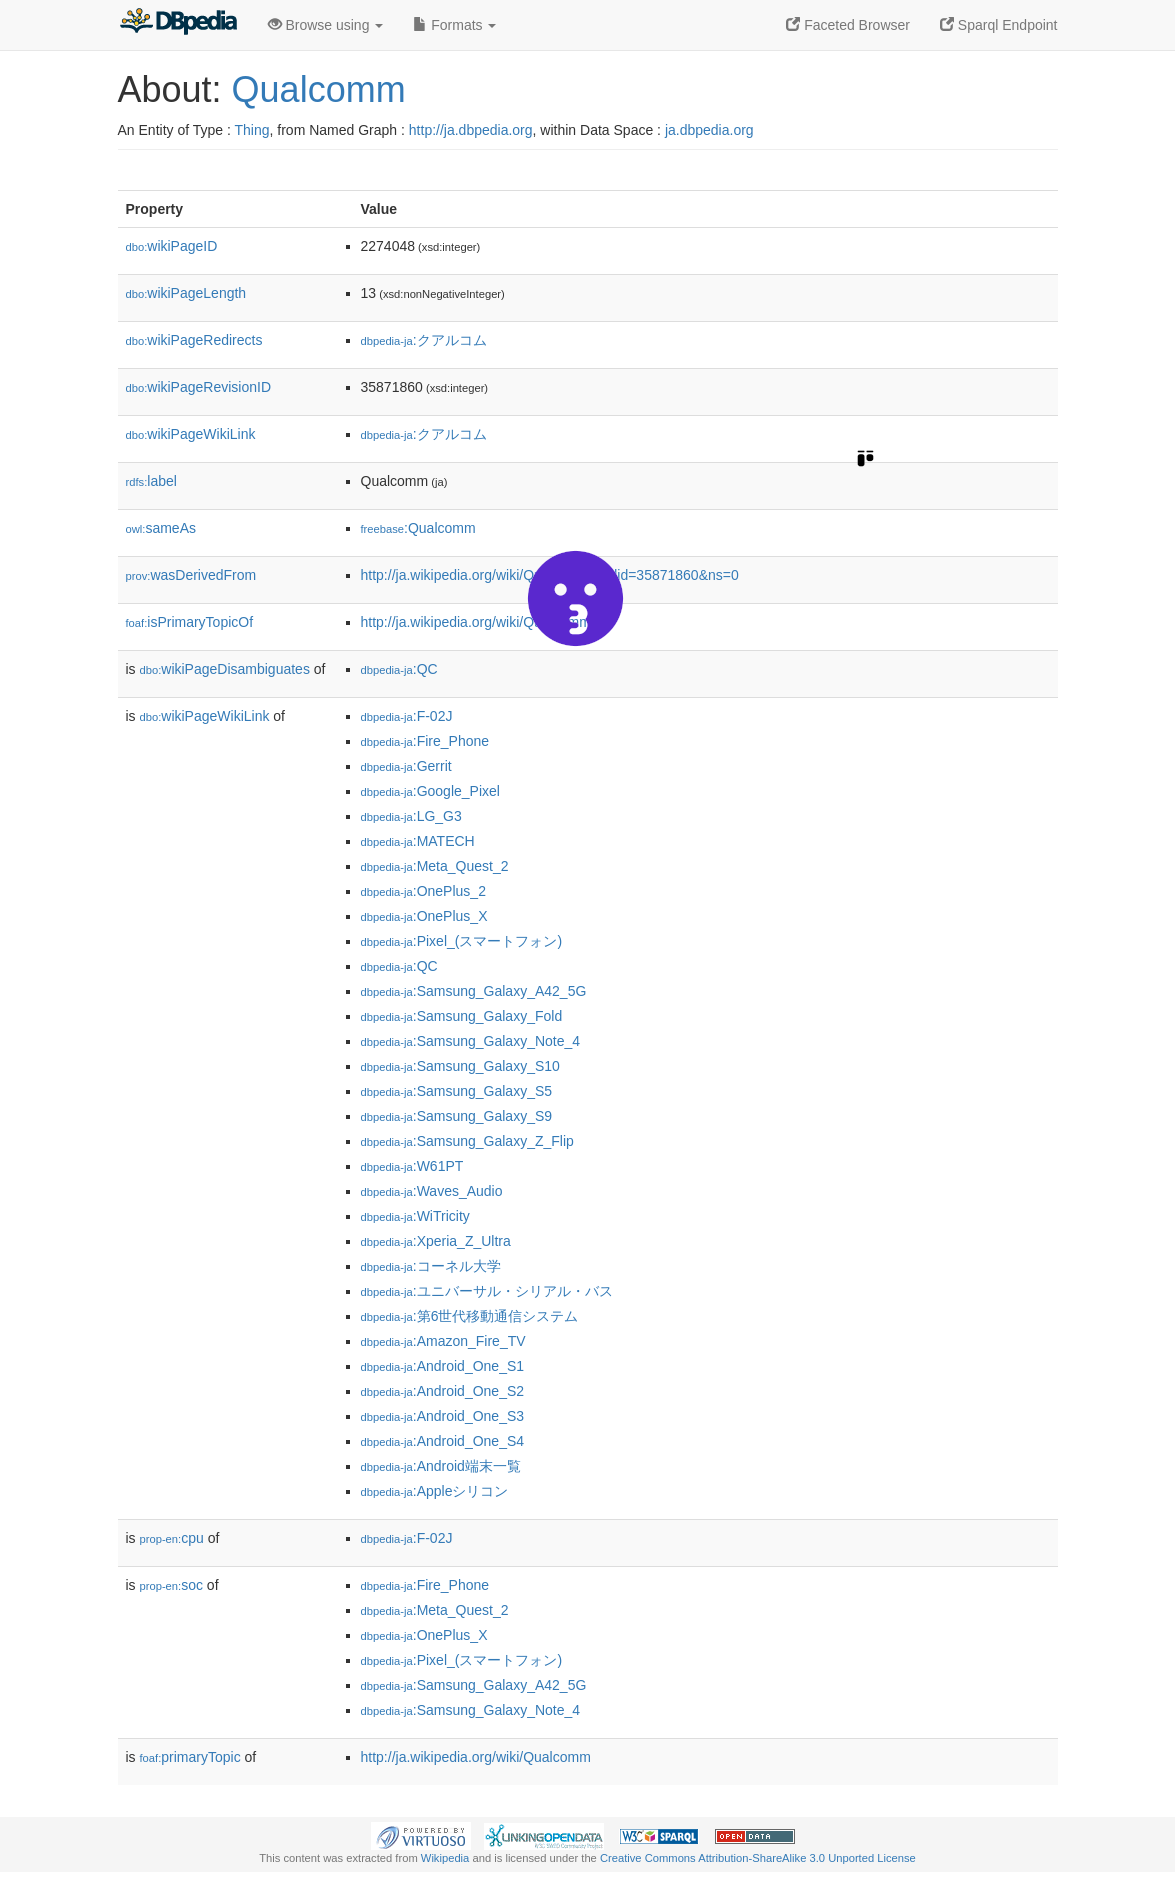 The width and height of the screenshot is (1175, 1883). What do you see at coordinates (575, 598) in the screenshot?
I see `send a kiss or blowing kiss emoji reaction` at bounding box center [575, 598].